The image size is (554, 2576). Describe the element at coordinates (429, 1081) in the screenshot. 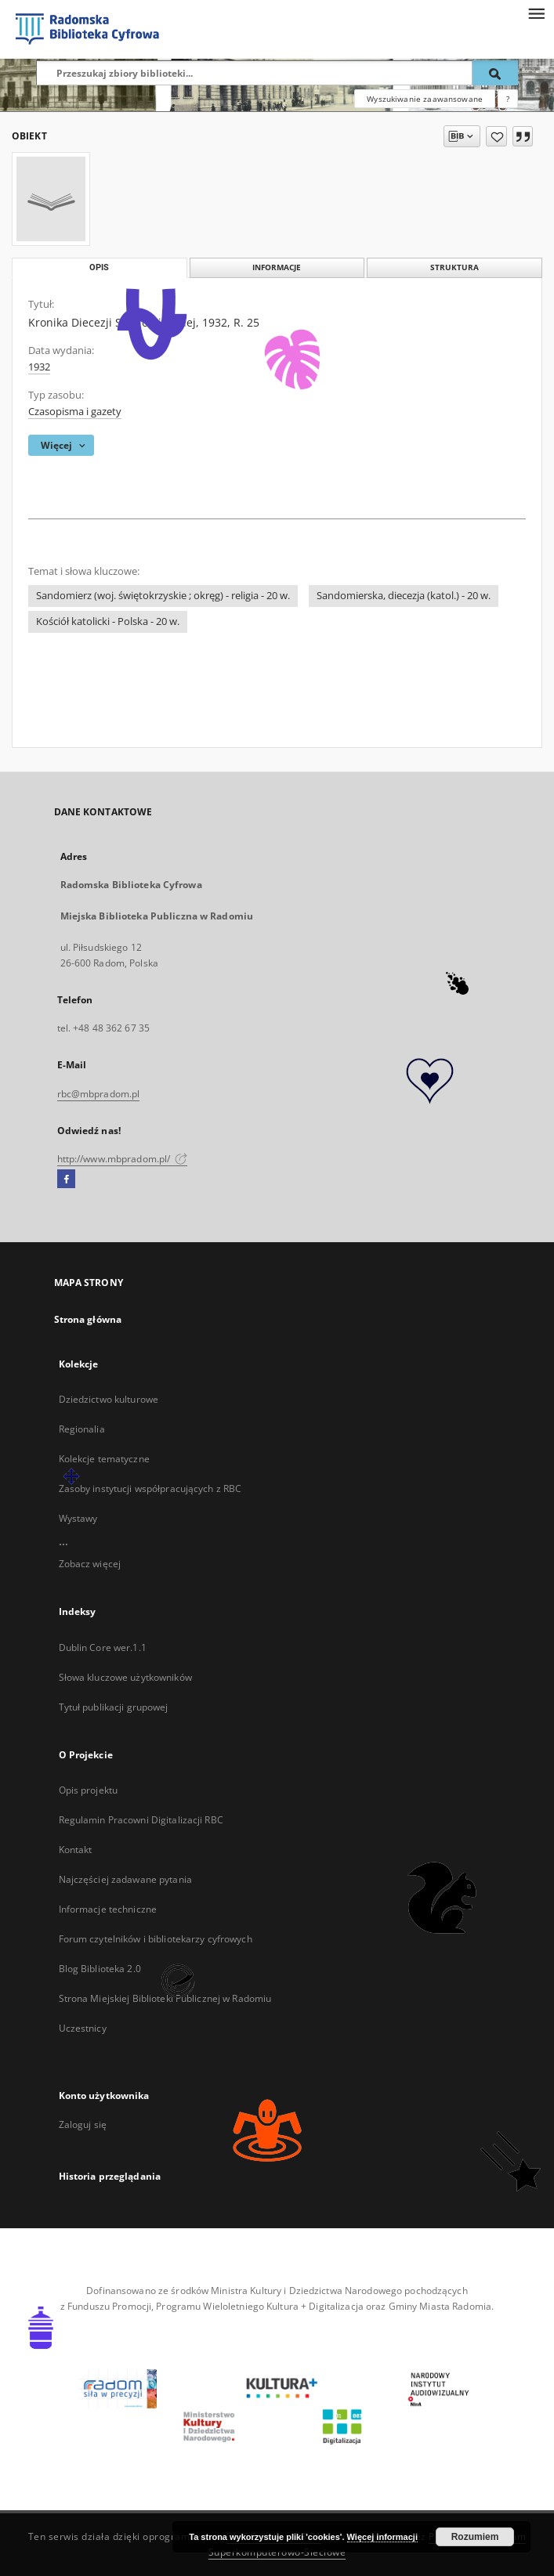

I see `indicates a loved or favorited item` at that location.